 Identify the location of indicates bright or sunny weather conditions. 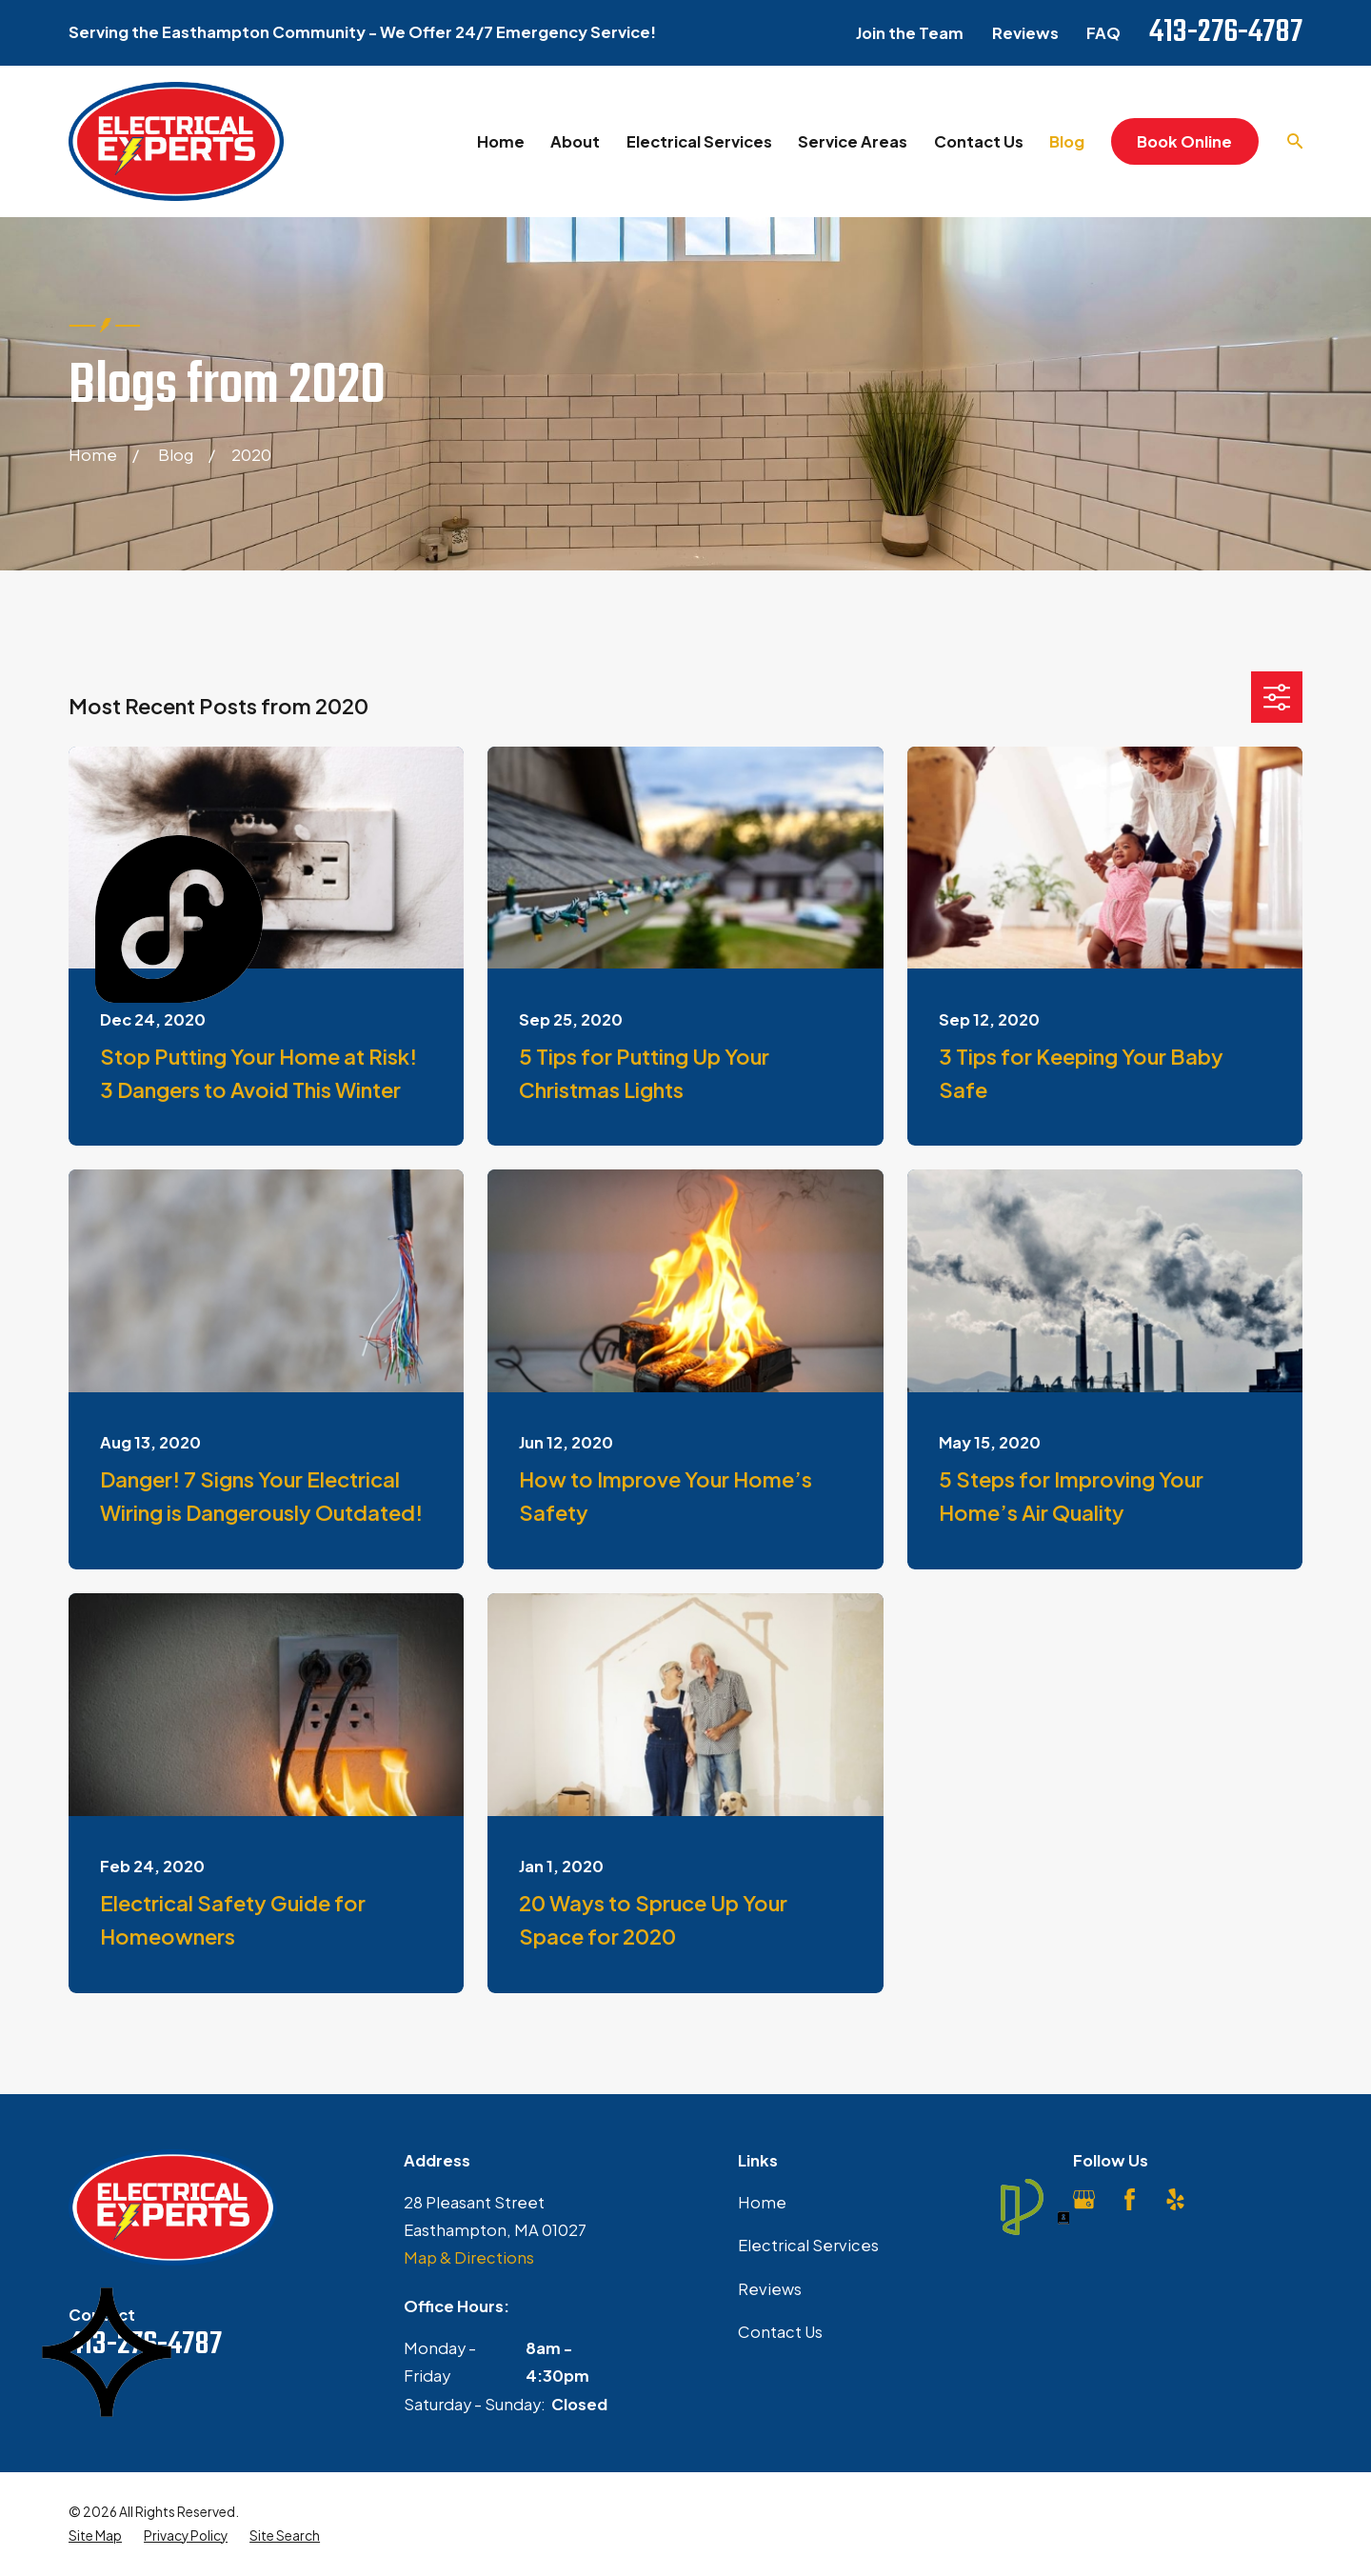
(107, 2352).